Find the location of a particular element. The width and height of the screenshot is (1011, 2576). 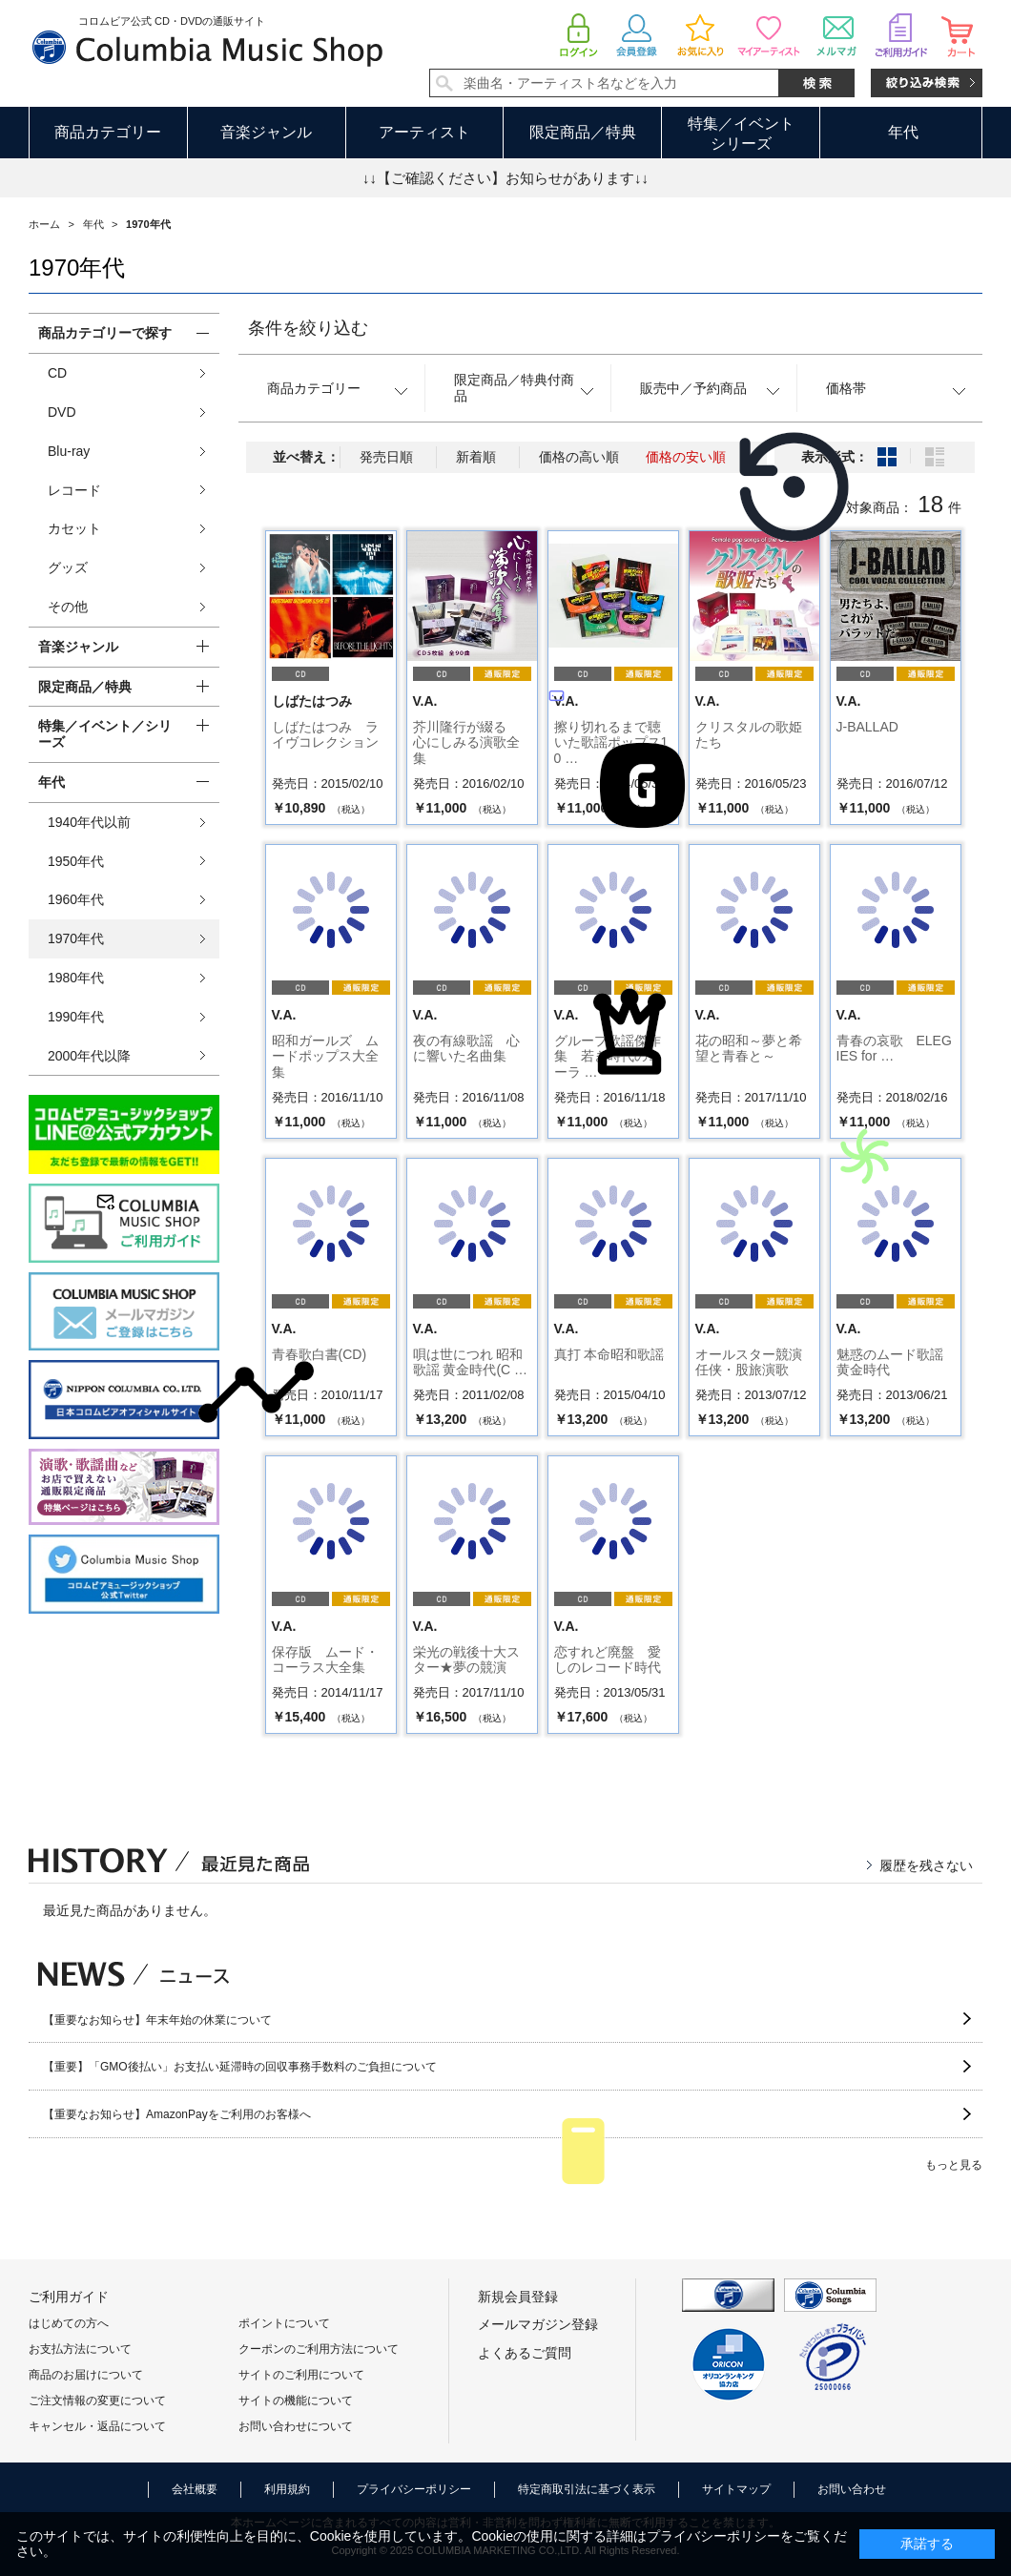

view analytics and statistics is located at coordinates (256, 1391).